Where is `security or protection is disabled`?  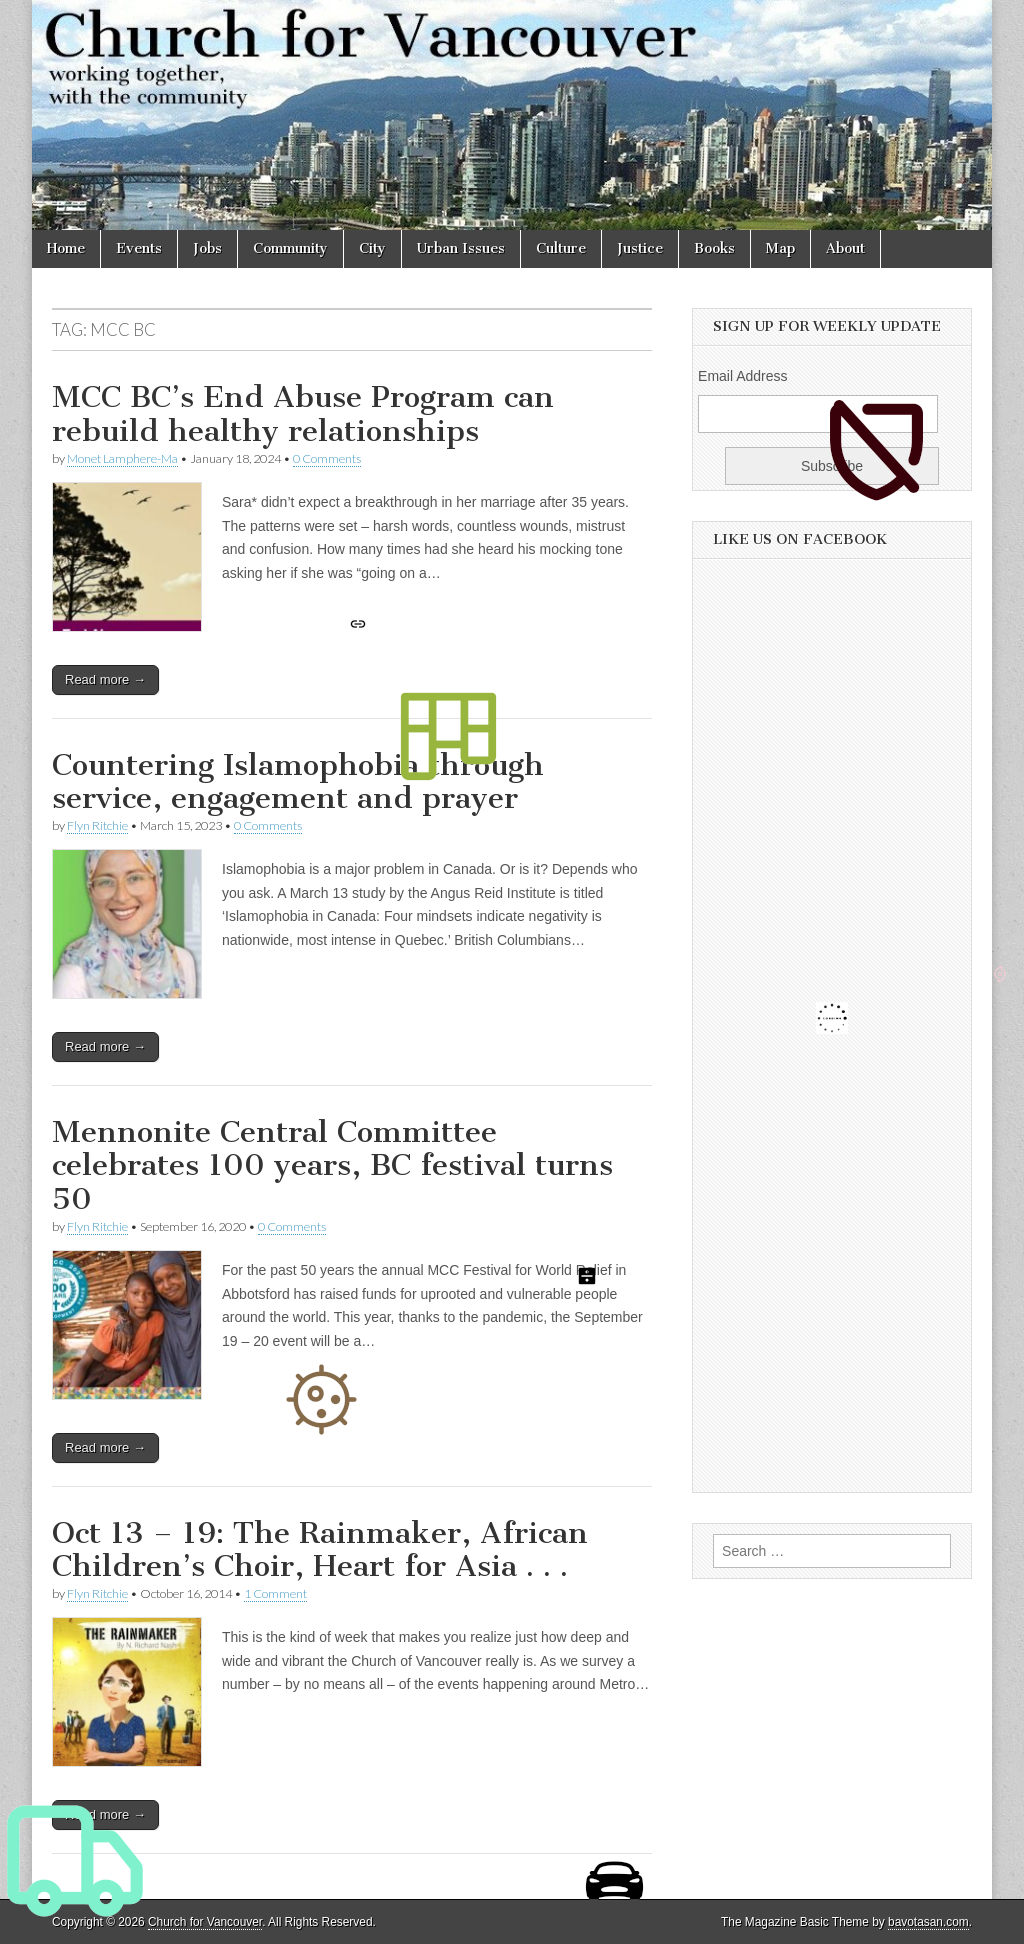 security or protection is disabled is located at coordinates (876, 446).